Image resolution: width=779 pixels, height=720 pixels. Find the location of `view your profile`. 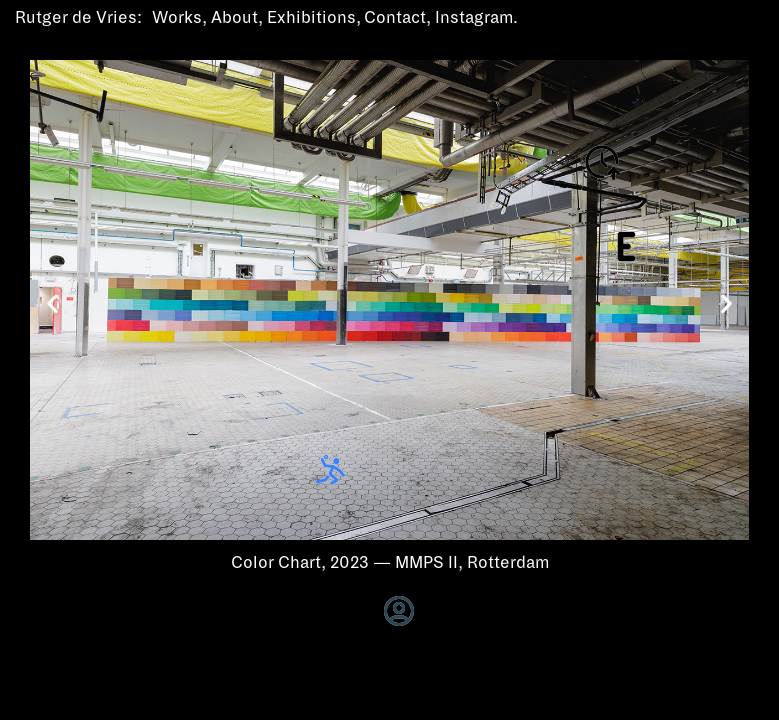

view your profile is located at coordinates (399, 611).